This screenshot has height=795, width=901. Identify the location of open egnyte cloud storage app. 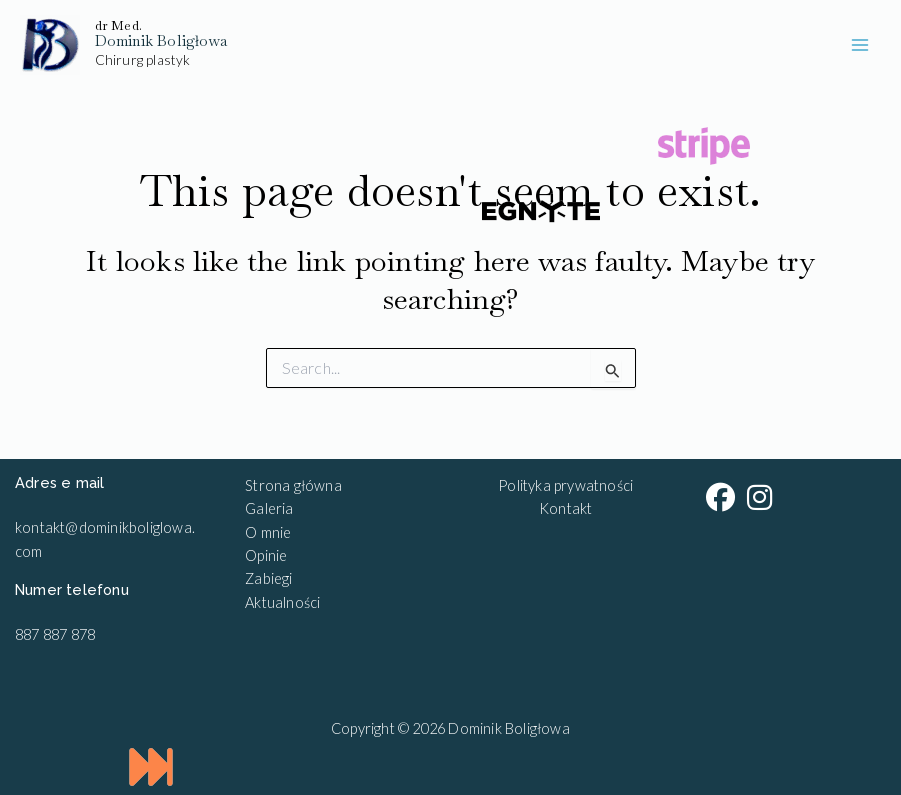
(541, 208).